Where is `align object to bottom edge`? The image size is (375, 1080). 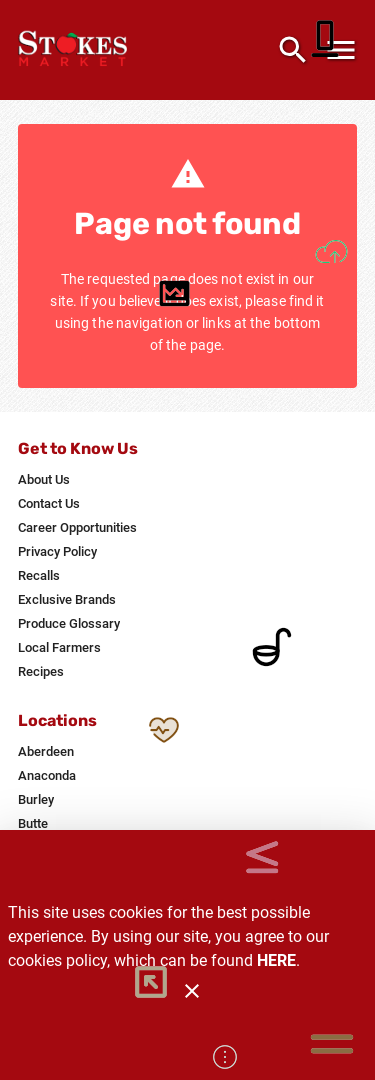 align object to bottom edge is located at coordinates (325, 38).